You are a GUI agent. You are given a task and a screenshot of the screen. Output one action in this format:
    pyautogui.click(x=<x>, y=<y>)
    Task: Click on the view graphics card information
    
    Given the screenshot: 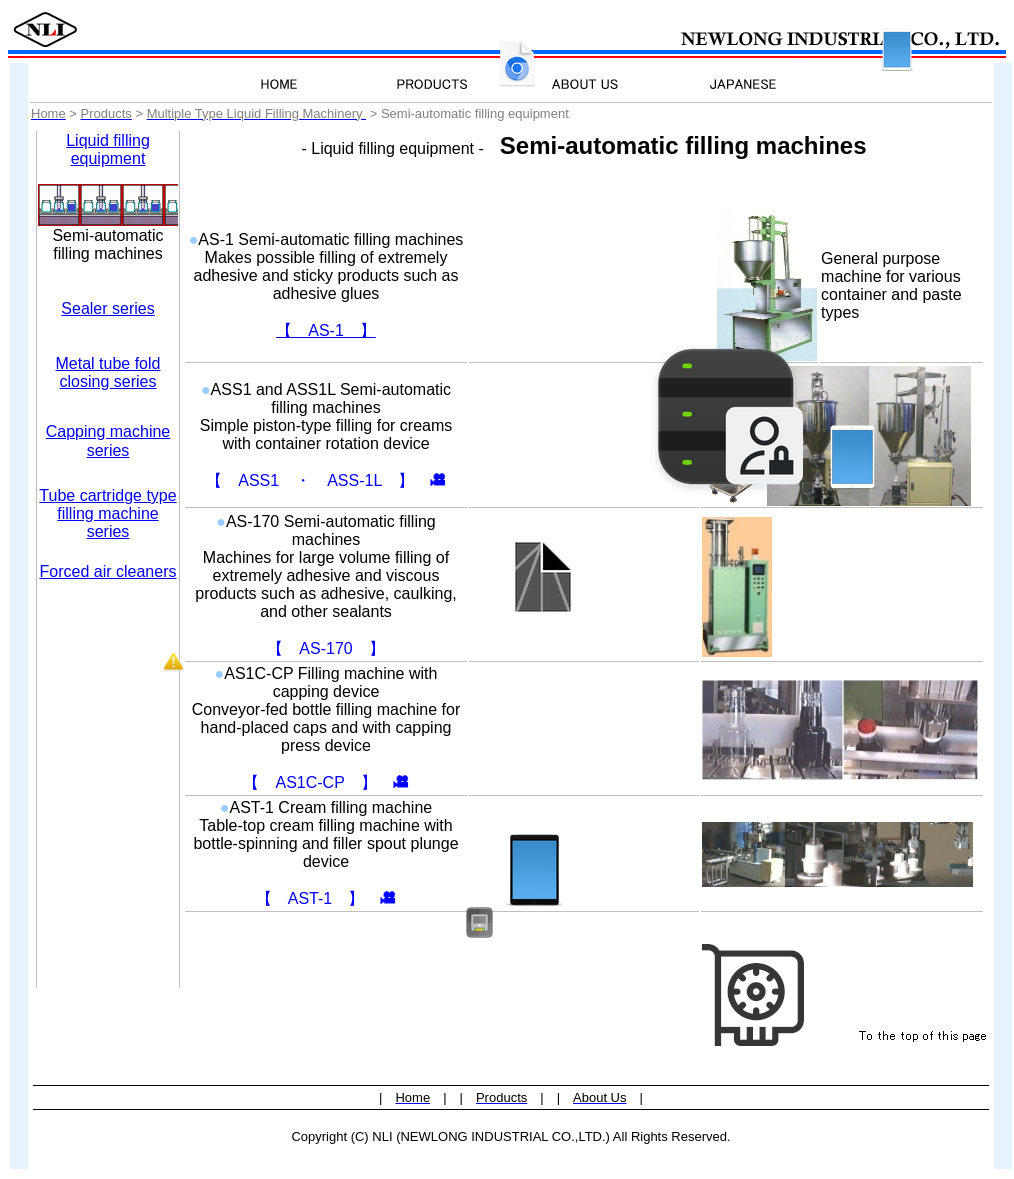 What is the action you would take?
    pyautogui.click(x=753, y=995)
    